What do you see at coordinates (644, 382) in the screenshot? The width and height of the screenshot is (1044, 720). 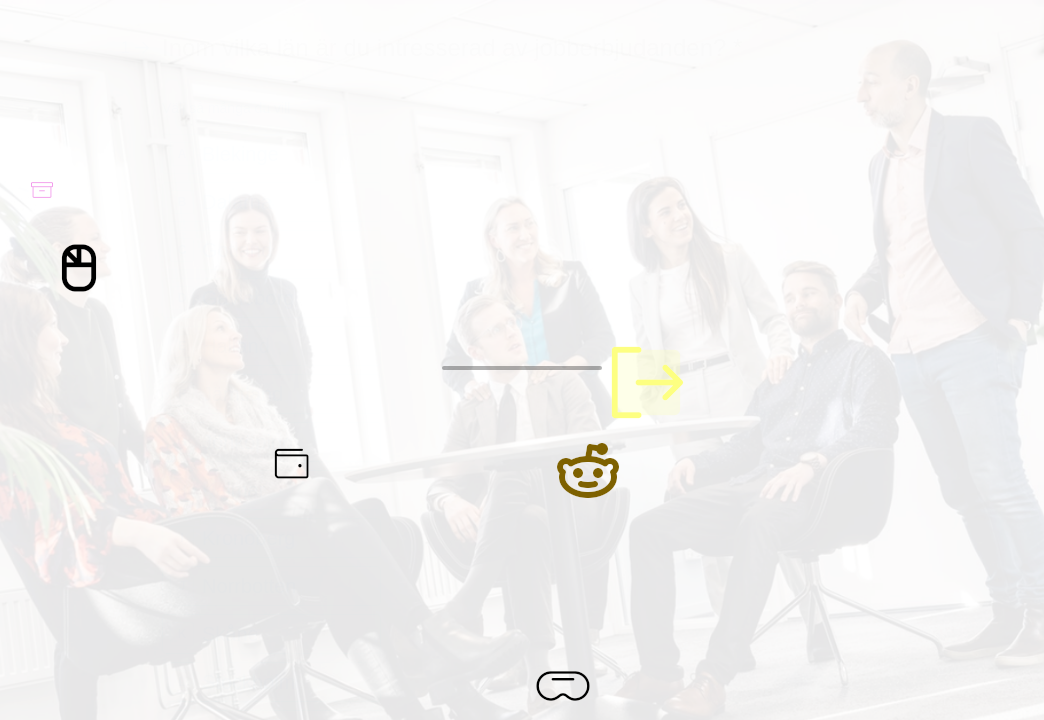 I see `log out of your account` at bounding box center [644, 382].